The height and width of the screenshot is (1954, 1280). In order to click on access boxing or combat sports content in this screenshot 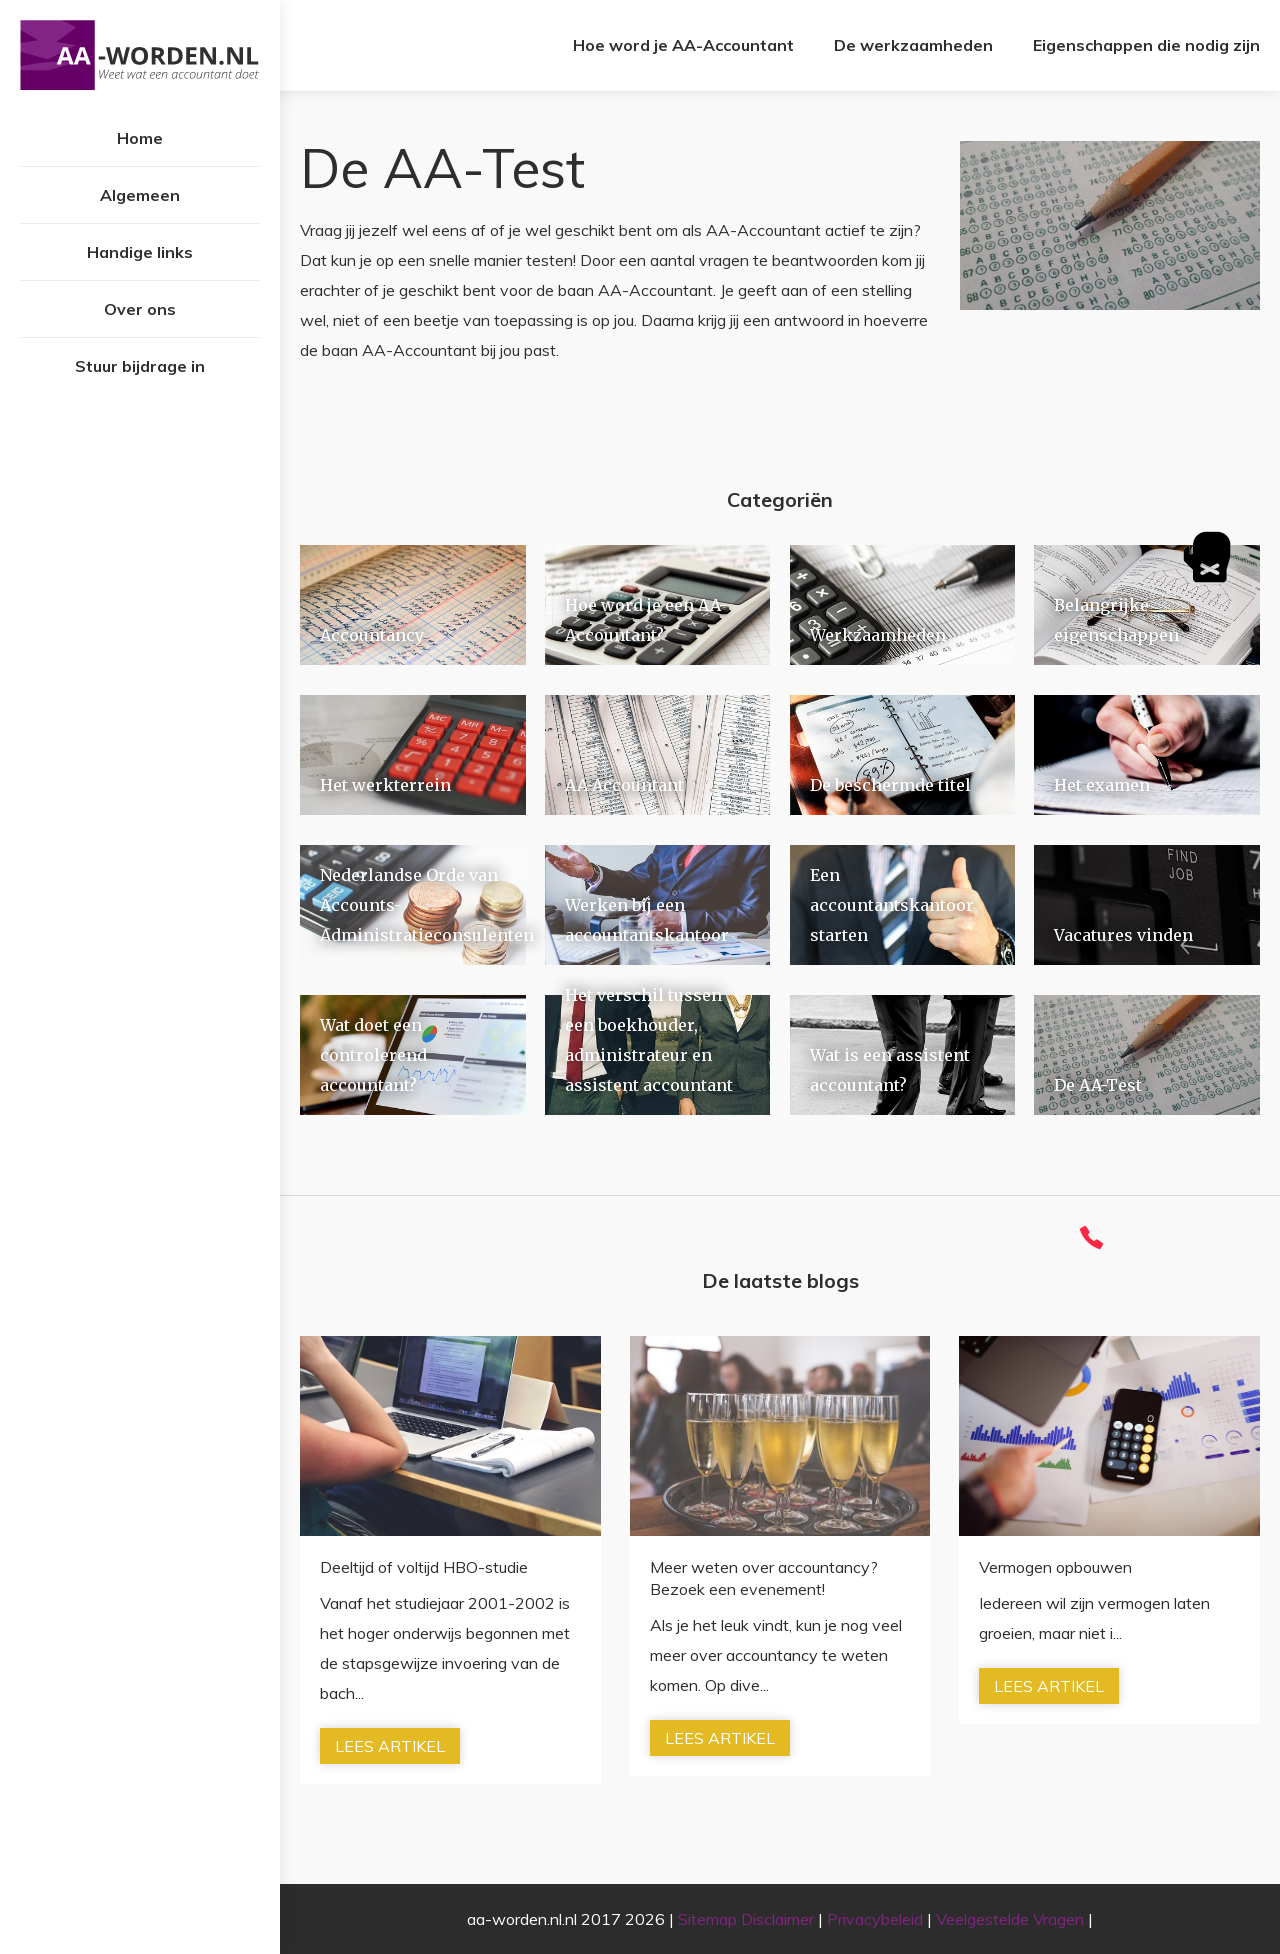, I will do `click(1208, 558)`.